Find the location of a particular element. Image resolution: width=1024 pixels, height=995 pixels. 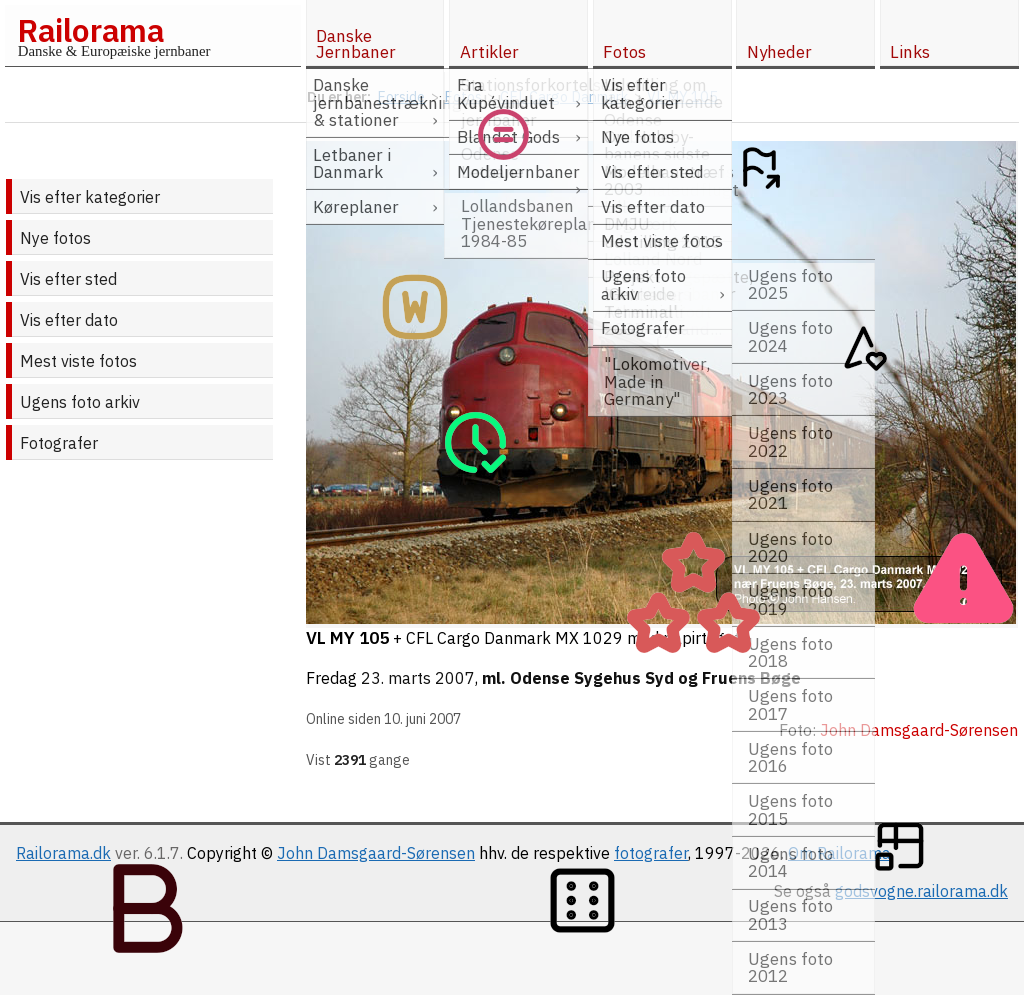

view ratings or reviews is located at coordinates (693, 592).